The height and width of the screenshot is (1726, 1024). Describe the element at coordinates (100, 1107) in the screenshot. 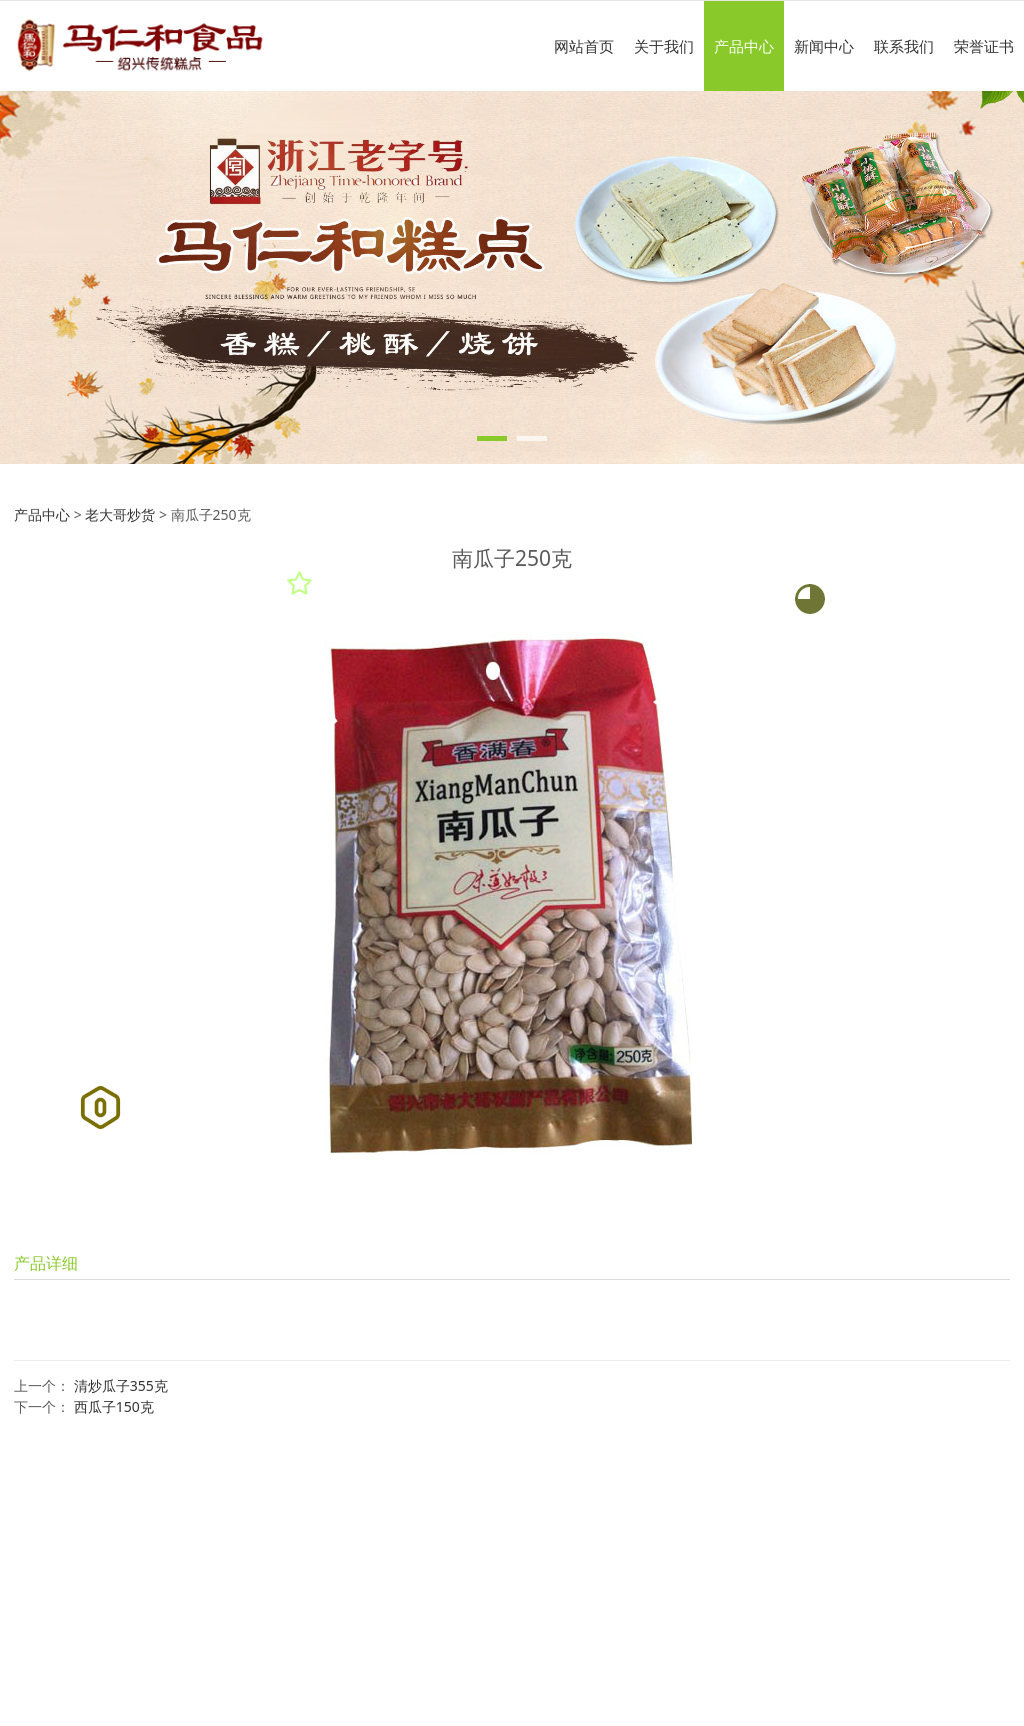

I see `indicates an "O" option or category in a hexagonal badge` at that location.